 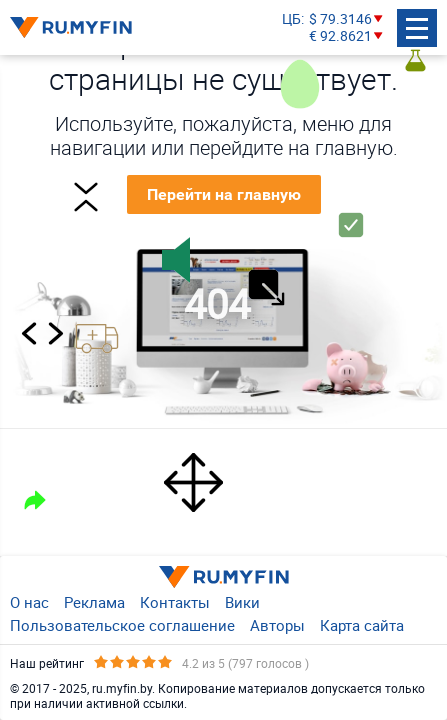 I want to click on resize or scale down an element, so click(x=266, y=287).